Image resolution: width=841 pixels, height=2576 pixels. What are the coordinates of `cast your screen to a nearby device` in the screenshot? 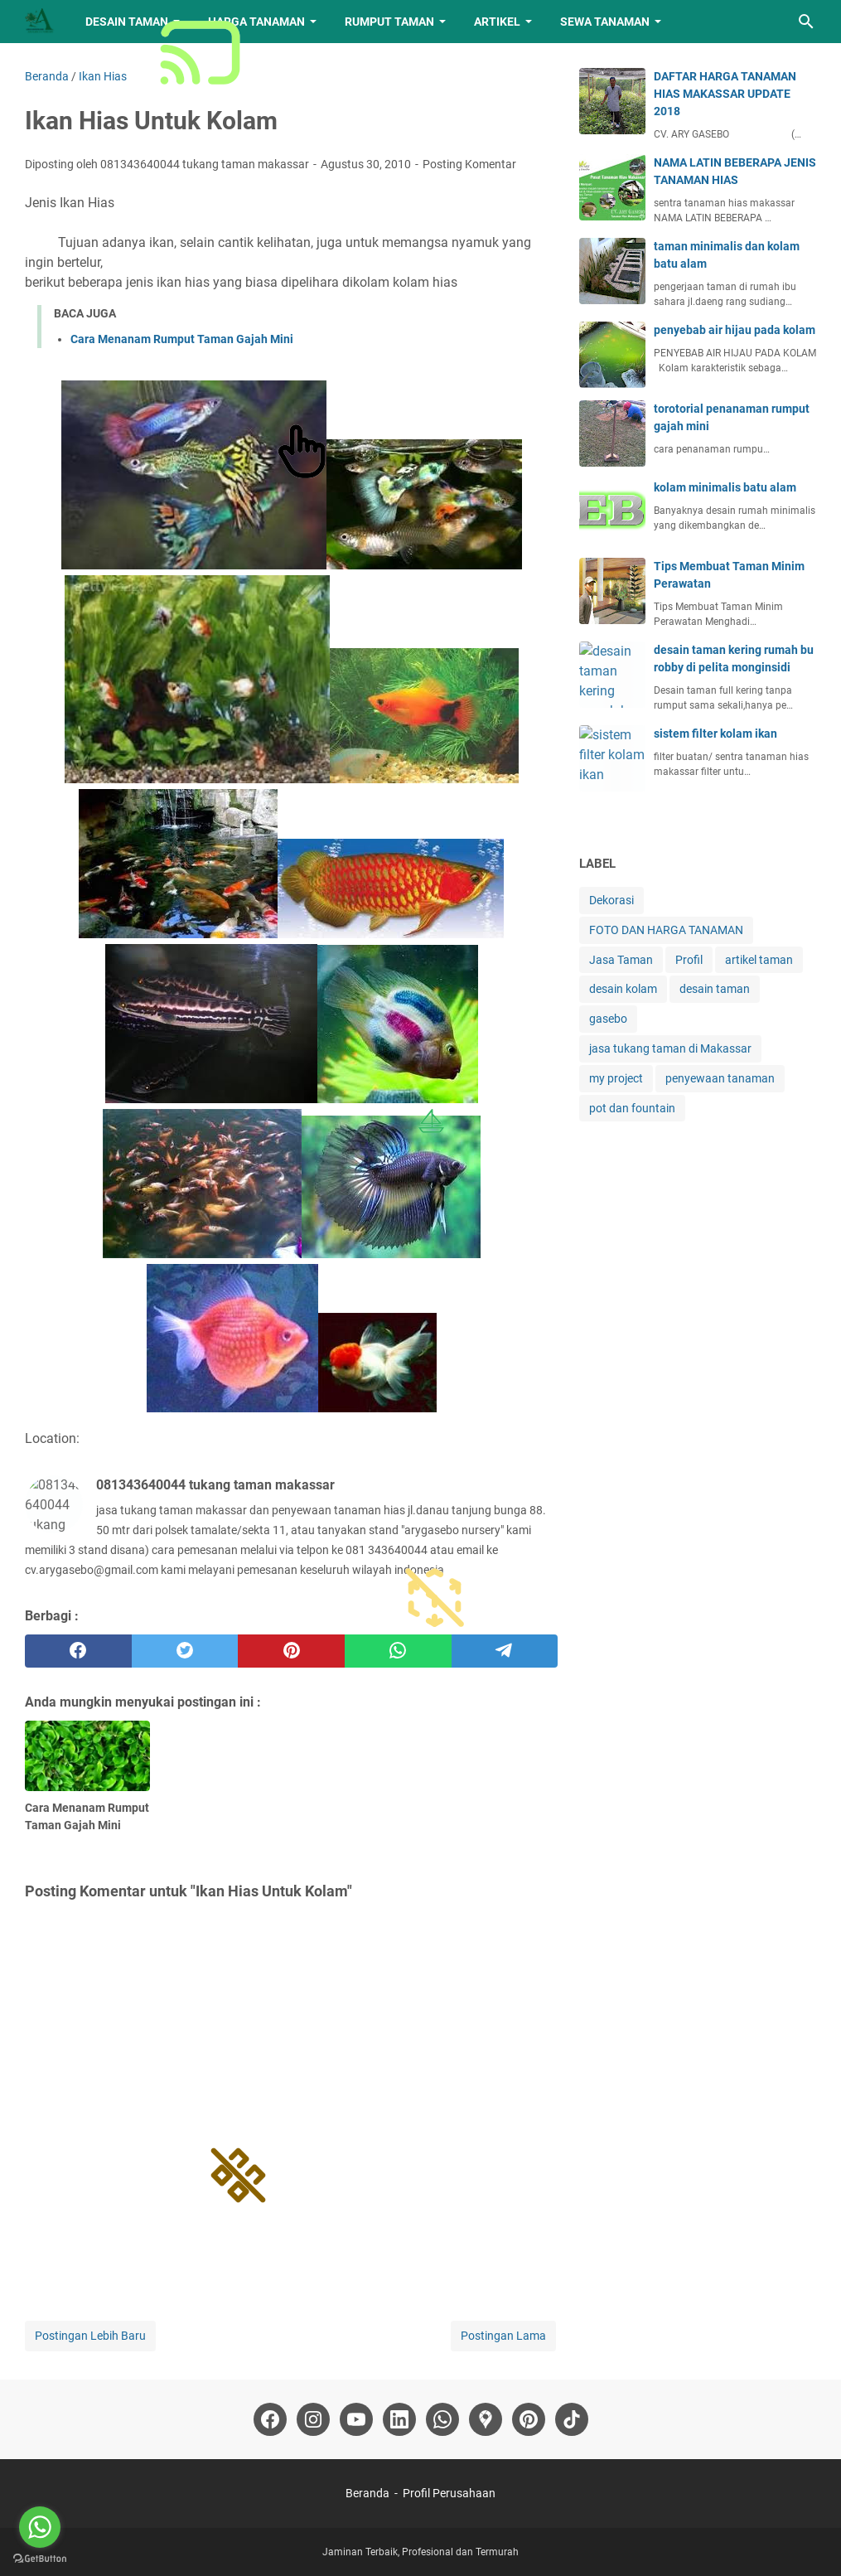 It's located at (200, 52).